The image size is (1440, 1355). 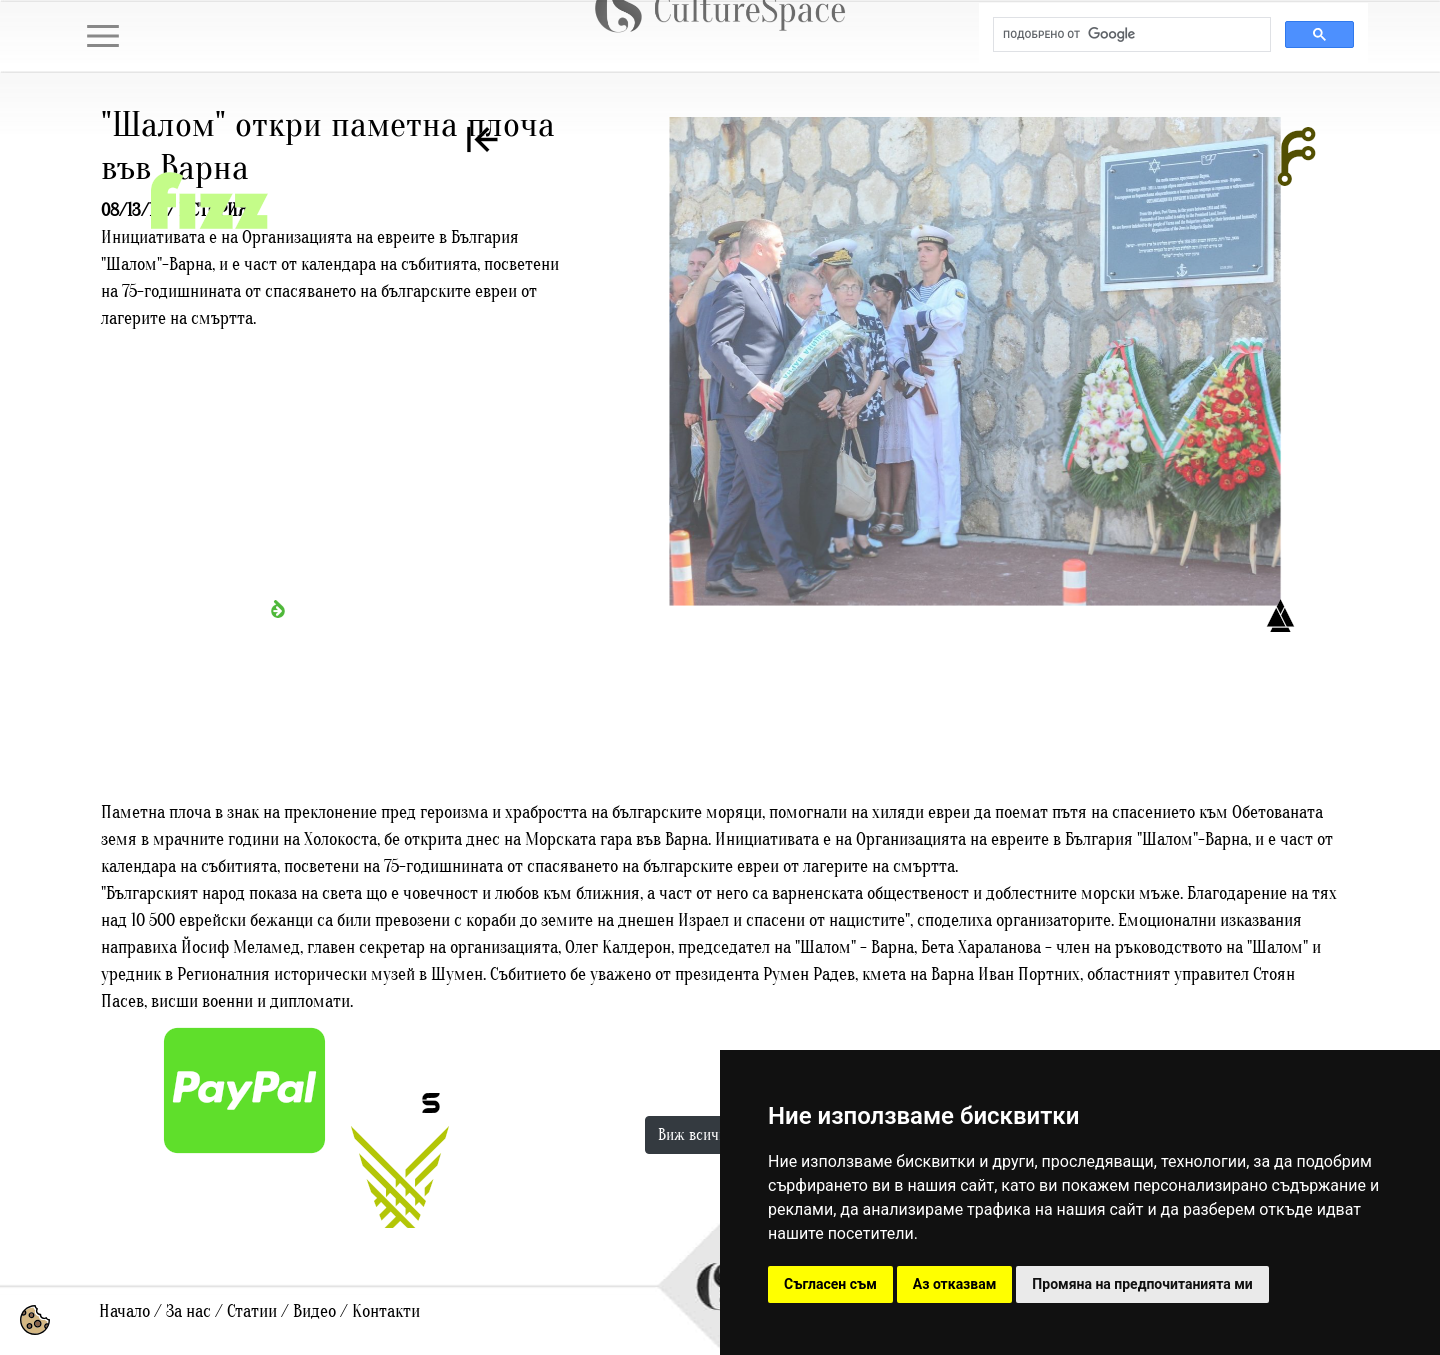 I want to click on doctrine PHP database library logo, so click(x=278, y=609).